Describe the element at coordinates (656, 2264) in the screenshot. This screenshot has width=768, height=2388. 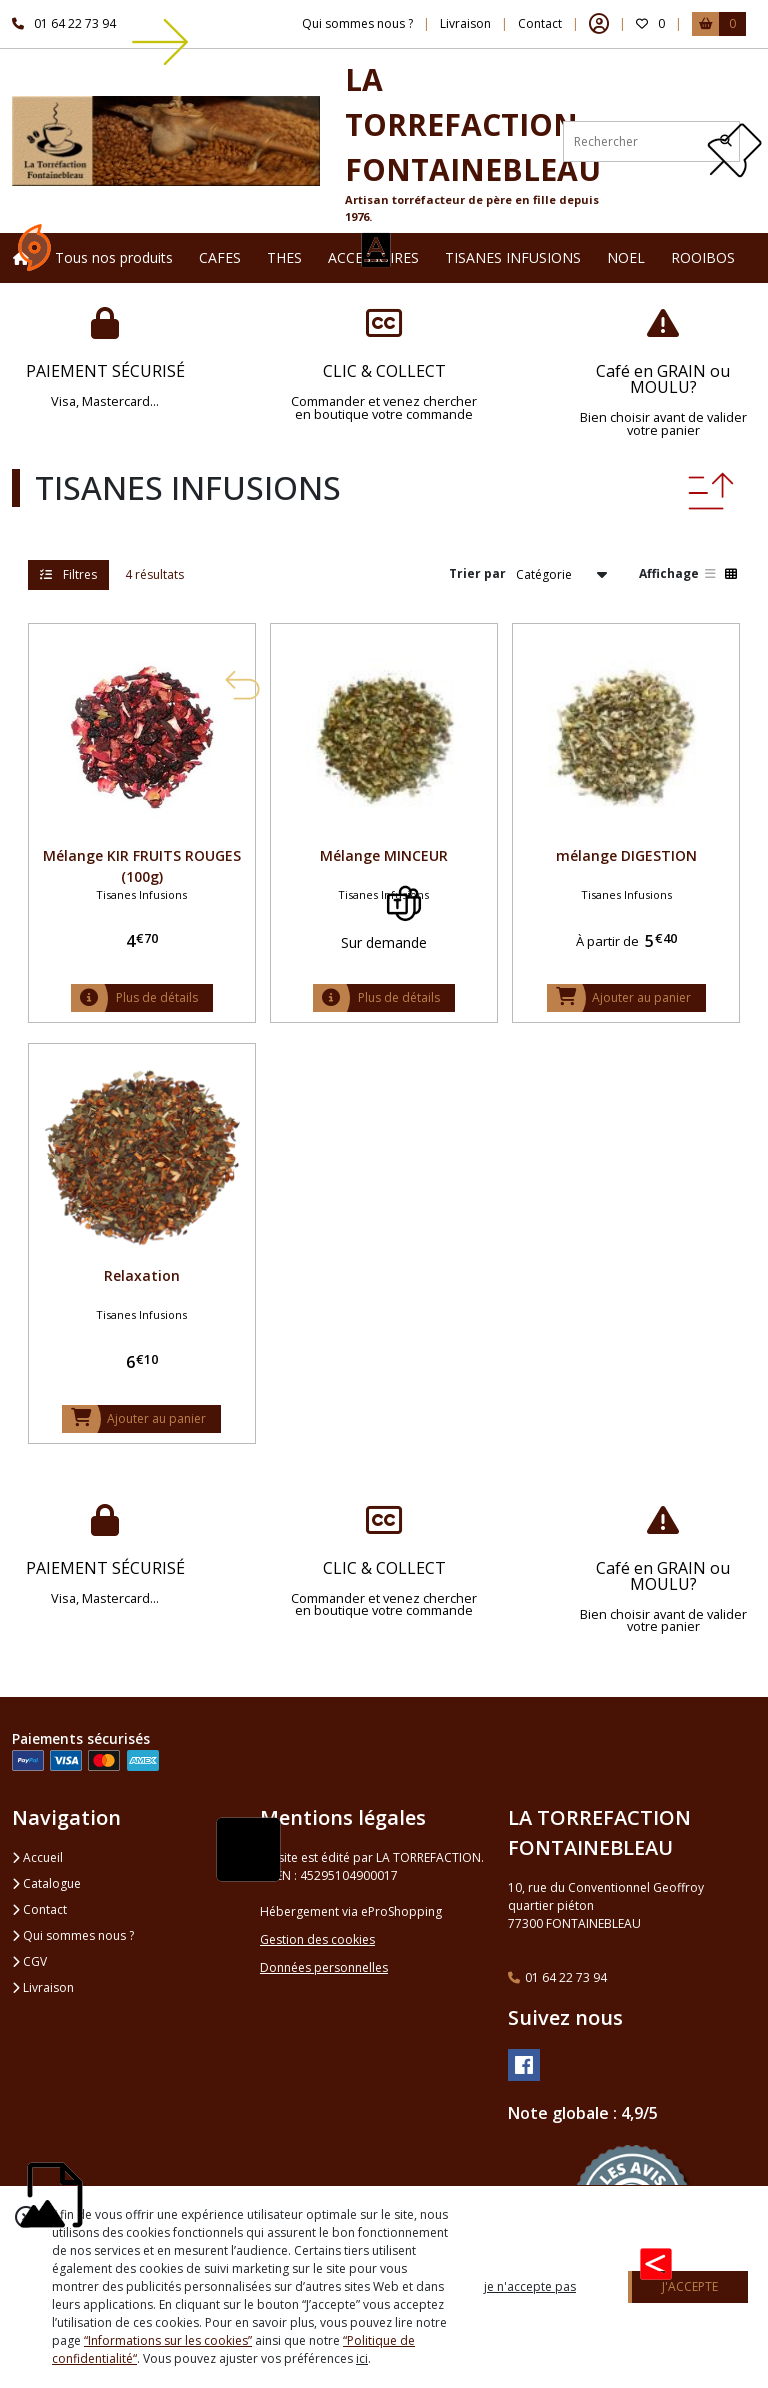
I see `navigate to previous item or page` at that location.